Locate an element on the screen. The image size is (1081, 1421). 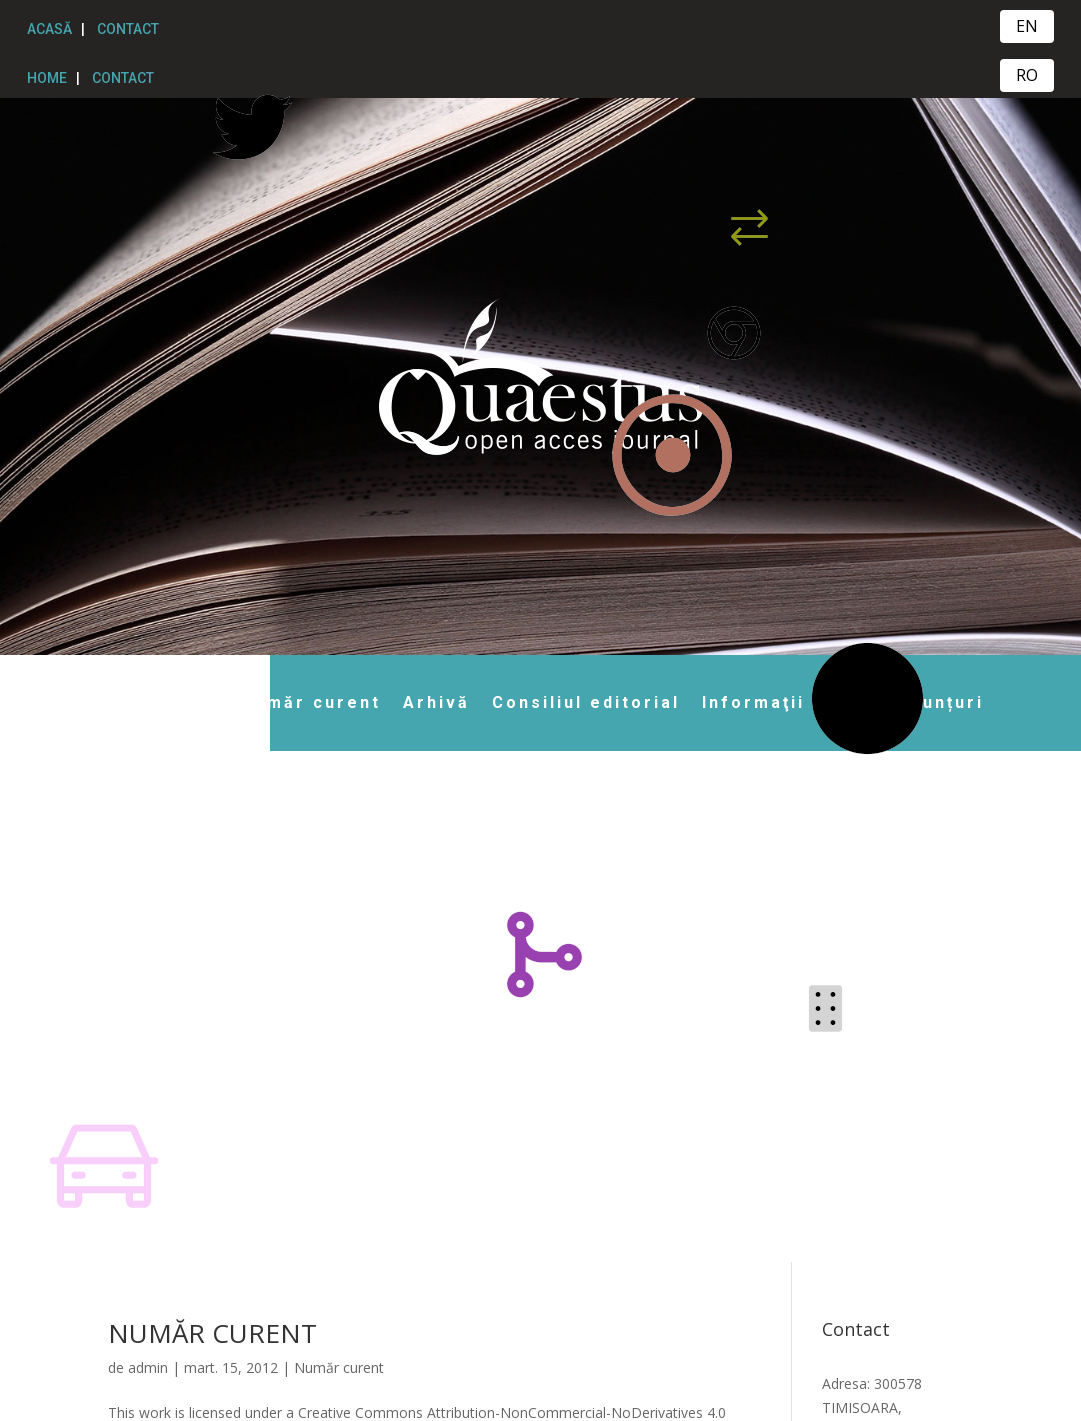
merge branches in version control is located at coordinates (544, 954).